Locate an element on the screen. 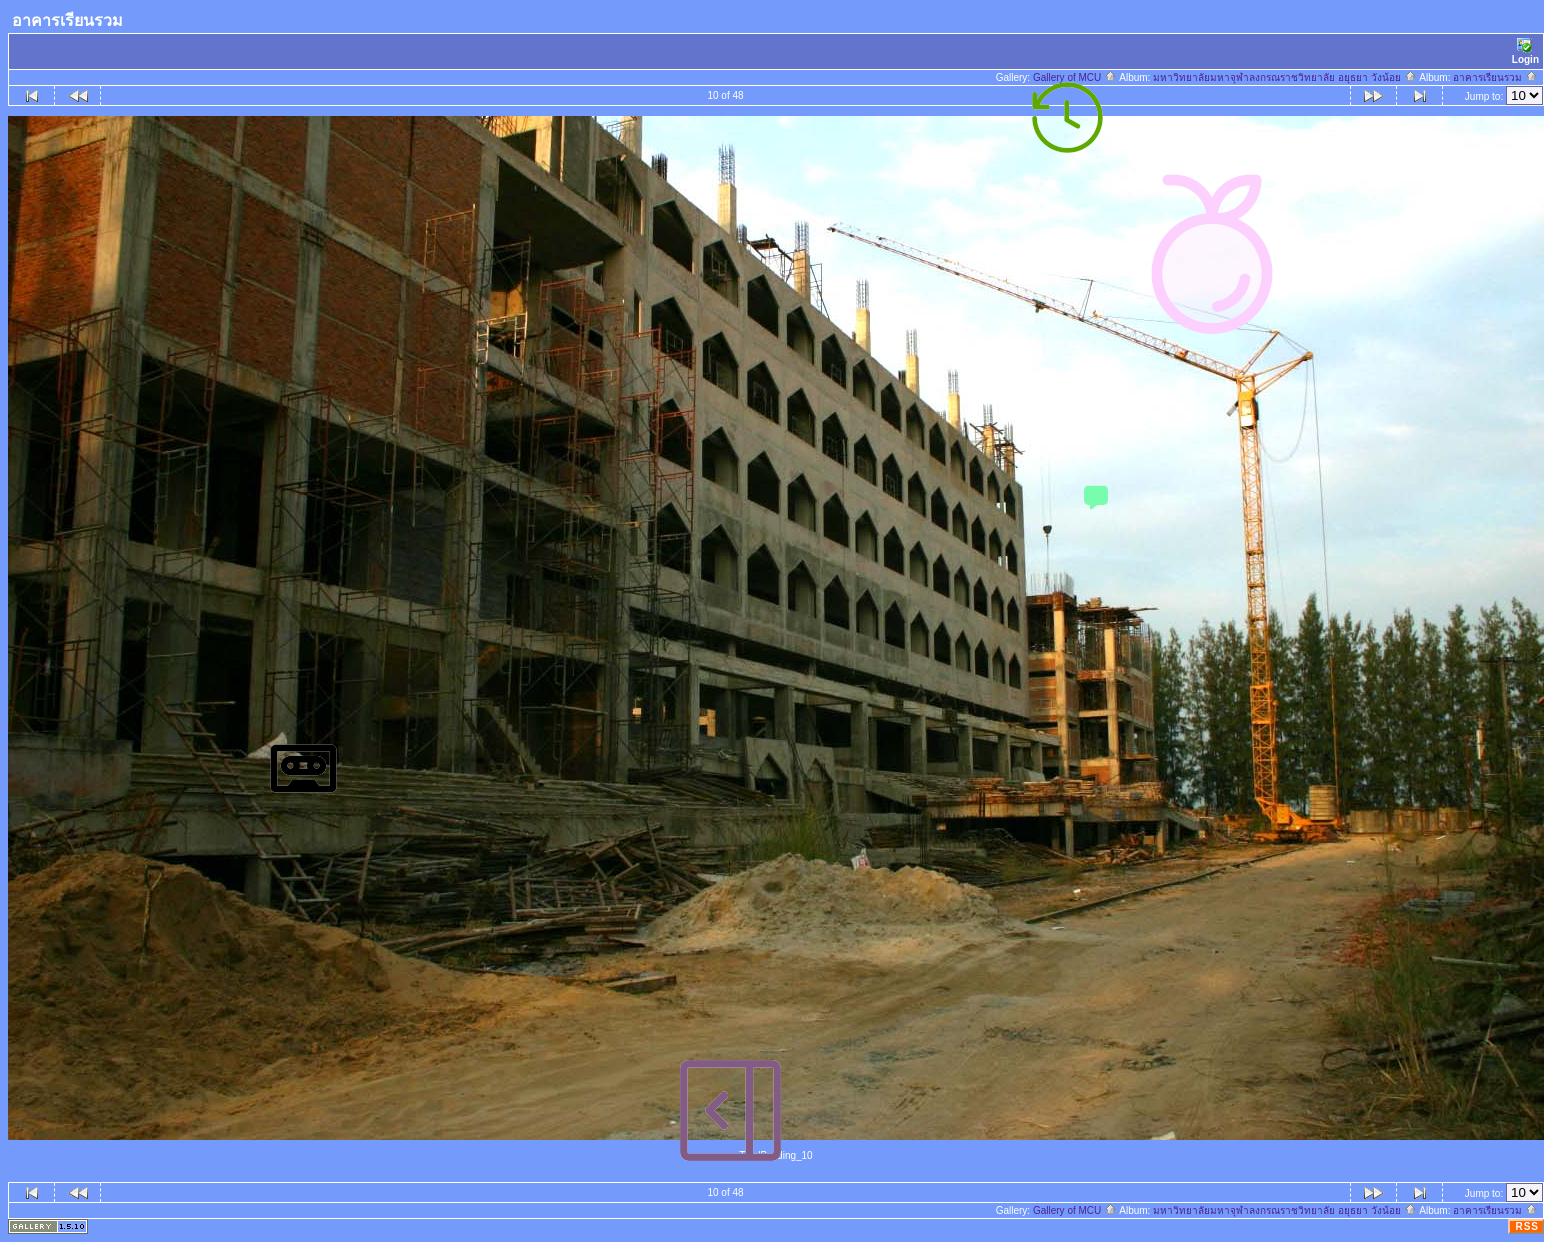 The height and width of the screenshot is (1242, 1544). open messaging or chat is located at coordinates (1096, 496).